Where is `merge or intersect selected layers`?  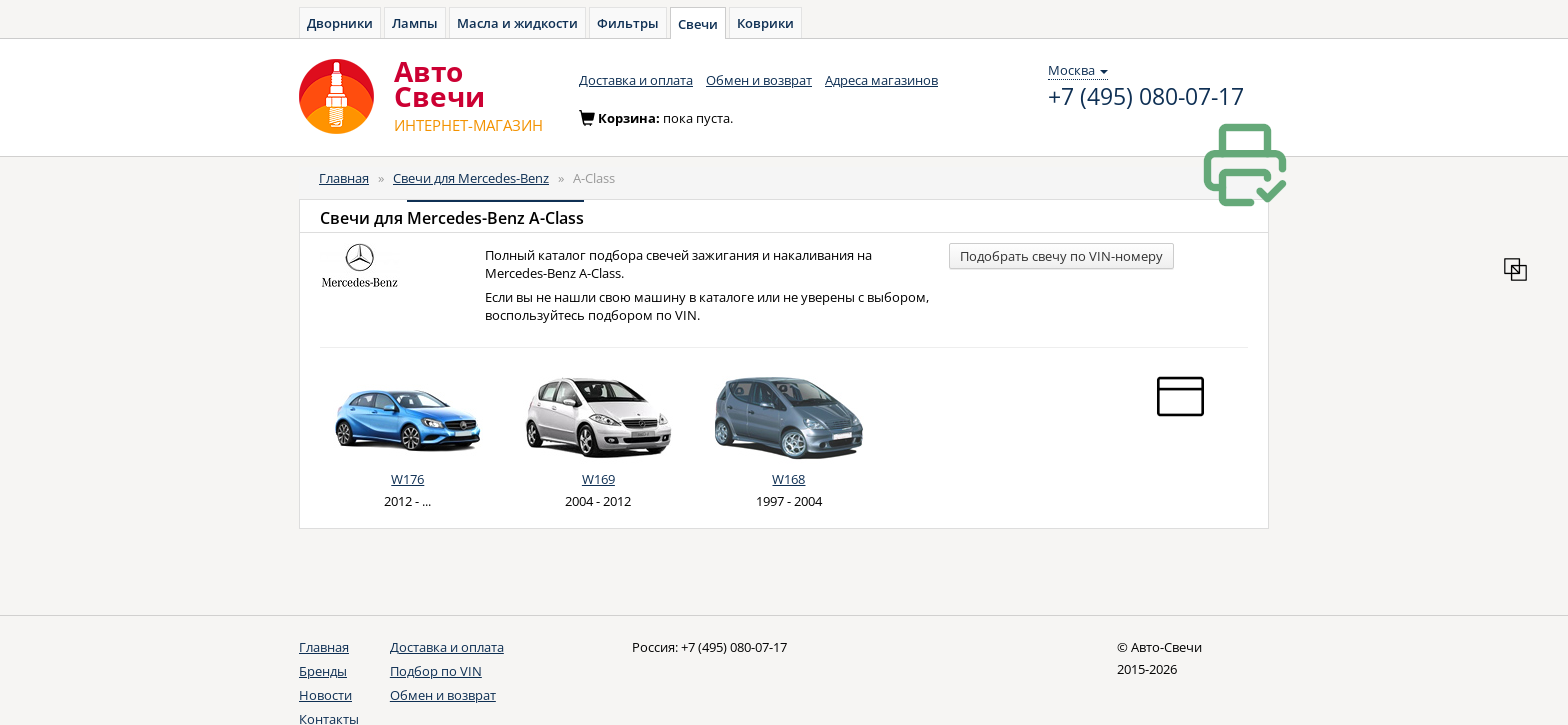
merge or intersect selected layers is located at coordinates (1515, 269).